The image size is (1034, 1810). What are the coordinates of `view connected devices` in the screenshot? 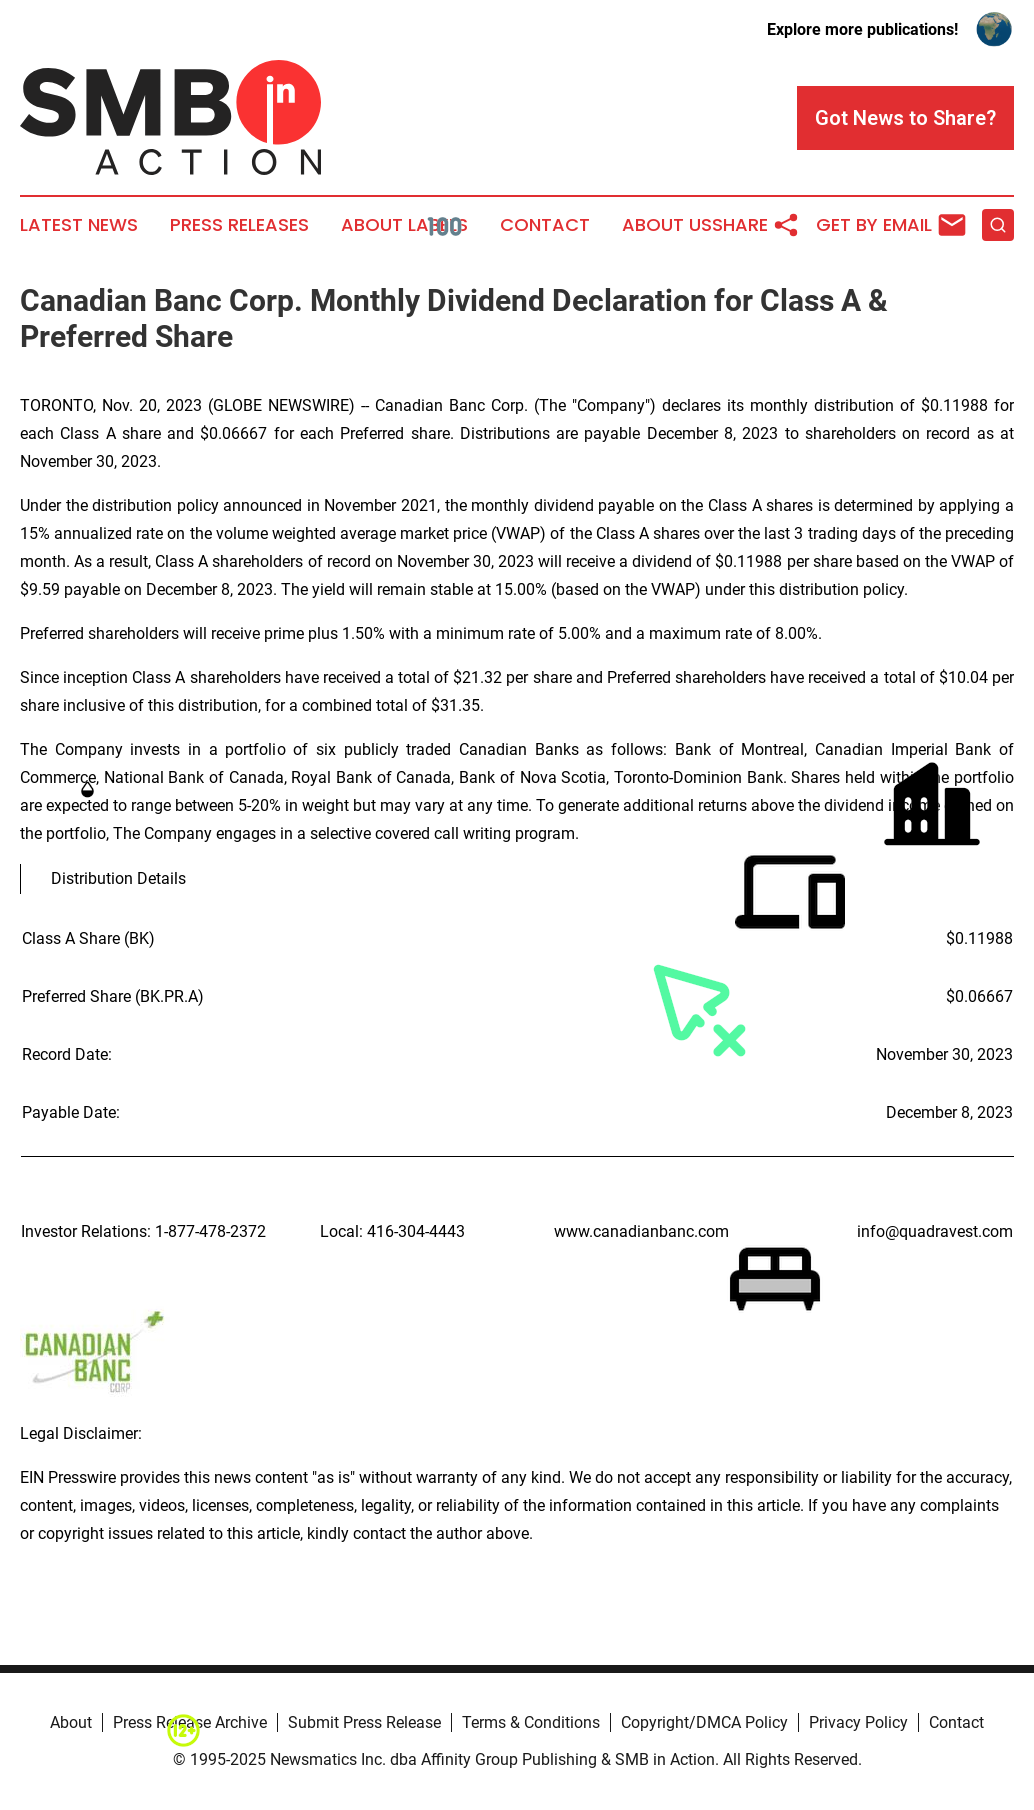 It's located at (790, 892).